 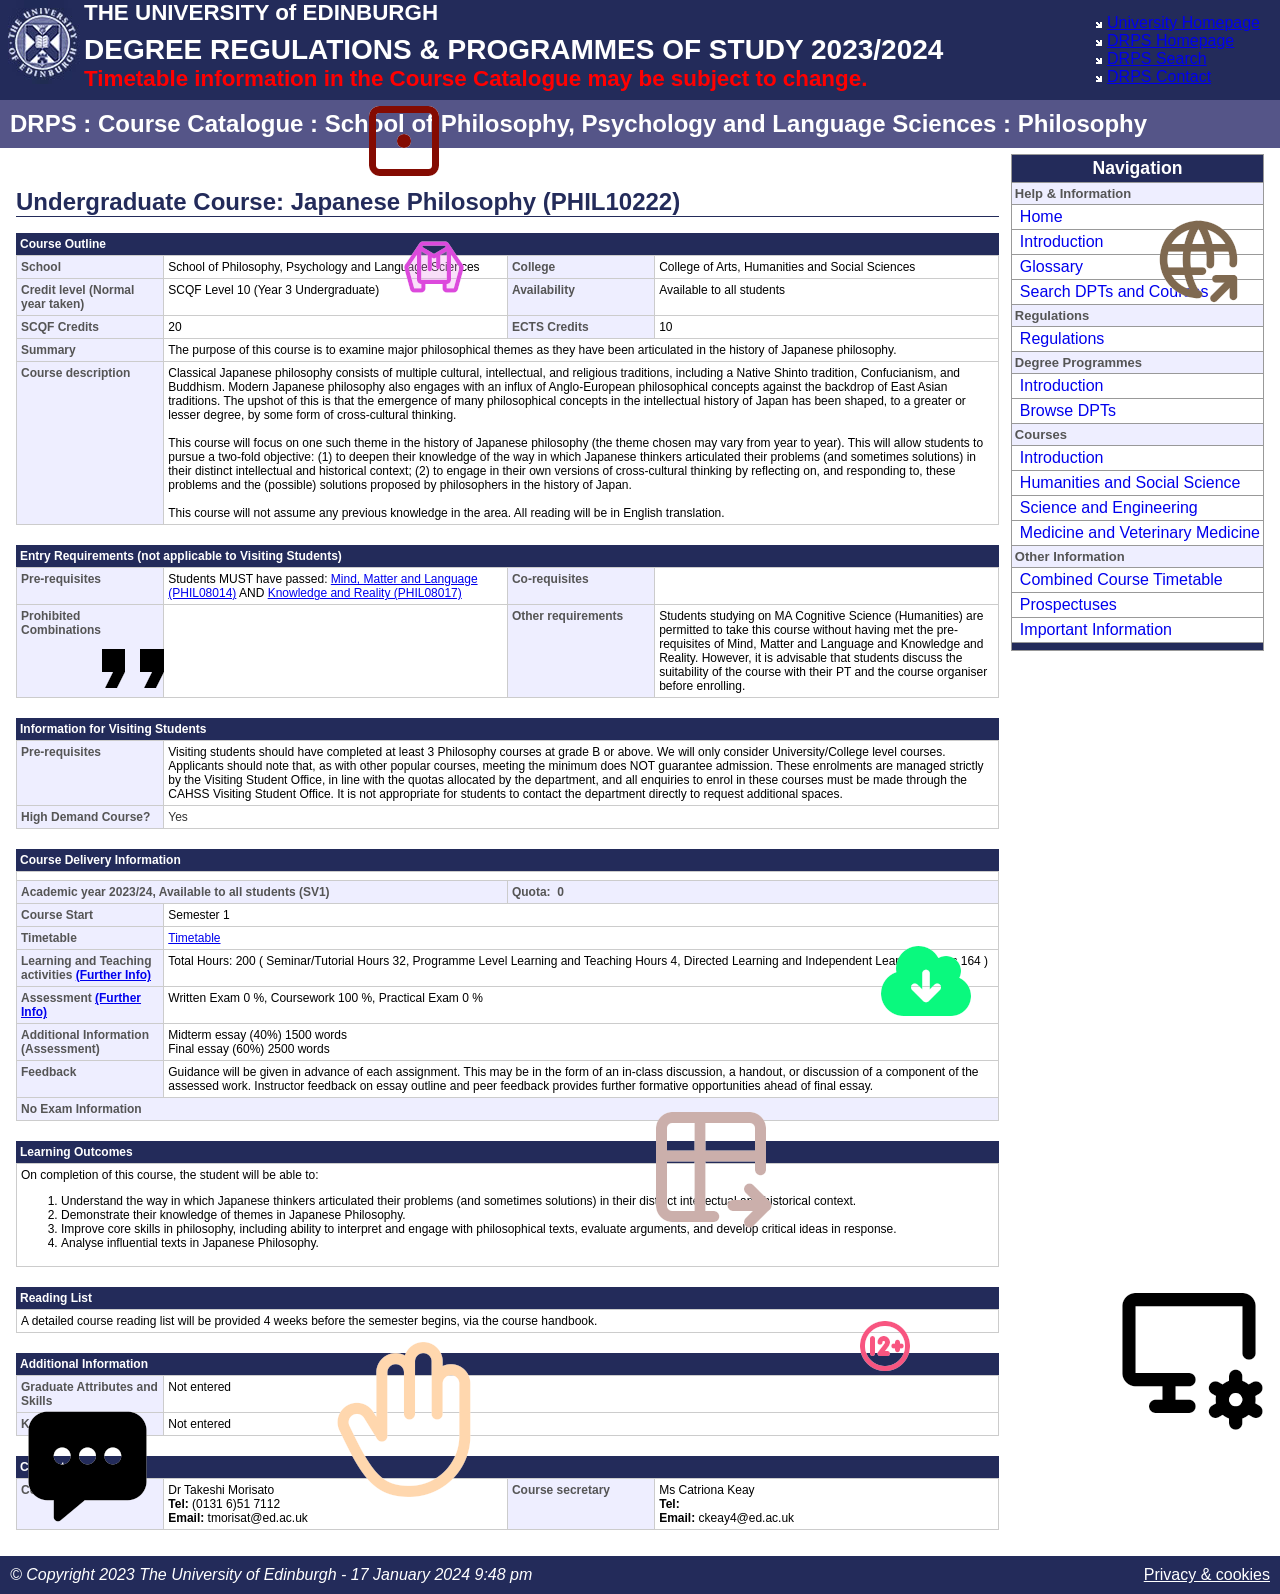 What do you see at coordinates (404, 141) in the screenshot?
I see `indicates a selected or active state` at bounding box center [404, 141].